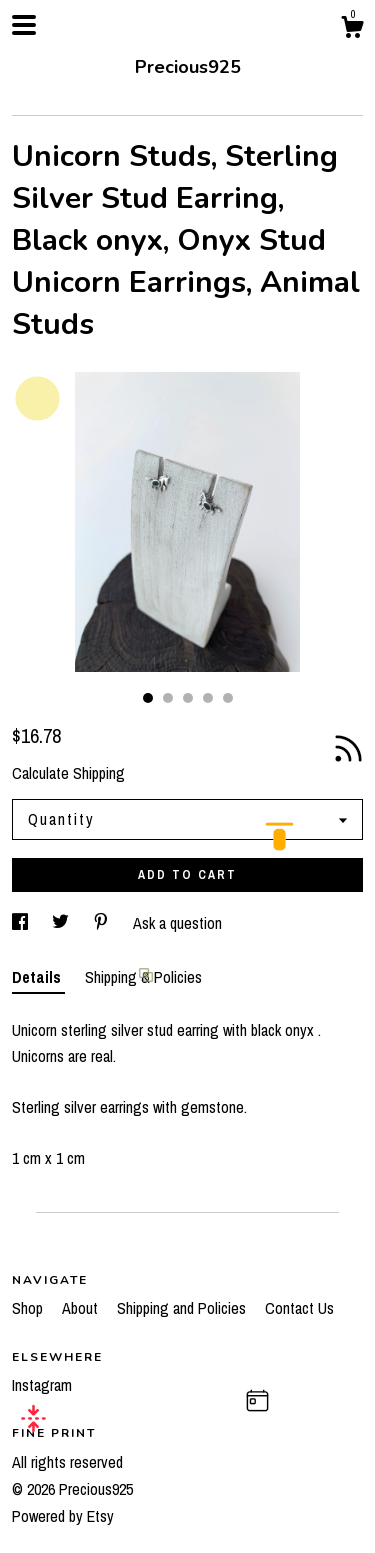 The height and width of the screenshot is (1553, 375). I want to click on indicates 100% completion, so click(37, 398).